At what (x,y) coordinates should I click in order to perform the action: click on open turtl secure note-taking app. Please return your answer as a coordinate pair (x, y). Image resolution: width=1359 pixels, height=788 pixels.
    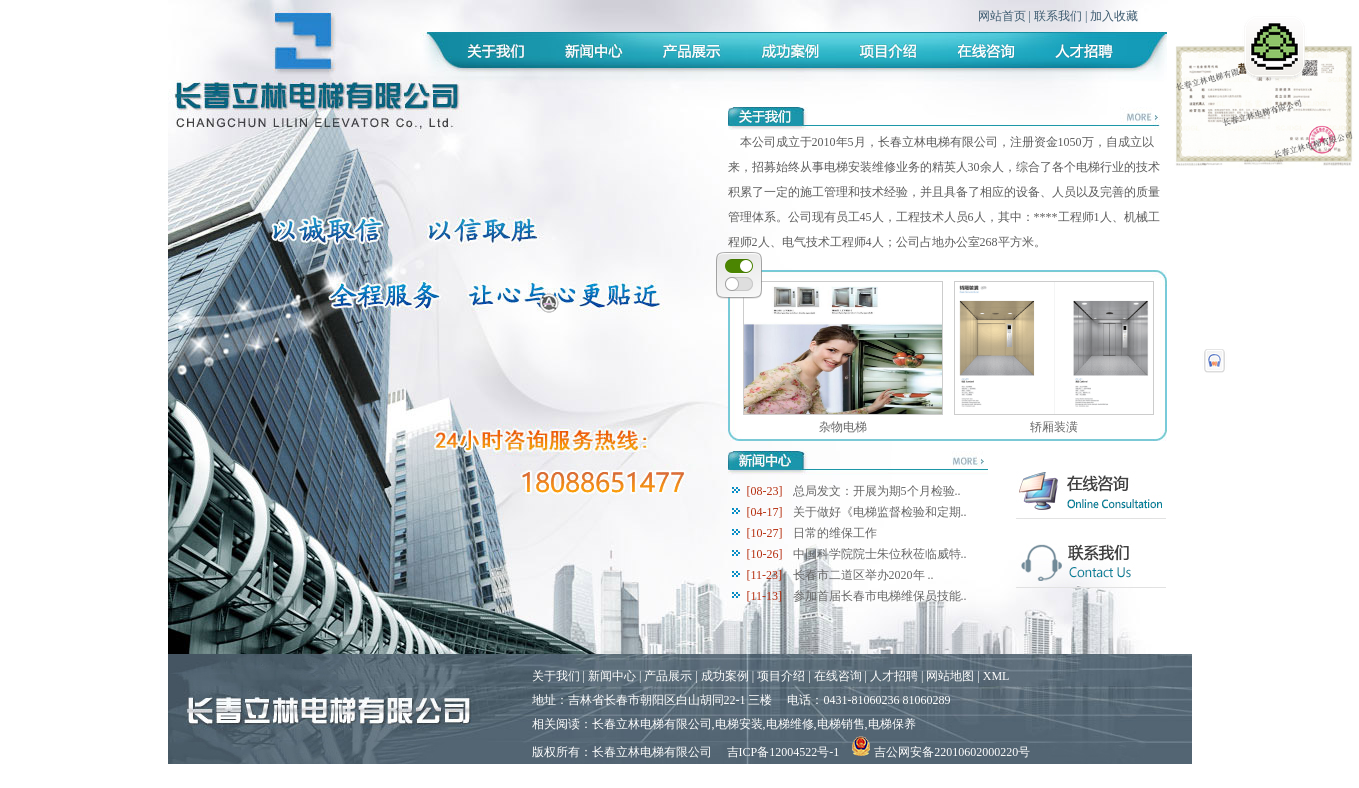
    Looking at the image, I should click on (1274, 46).